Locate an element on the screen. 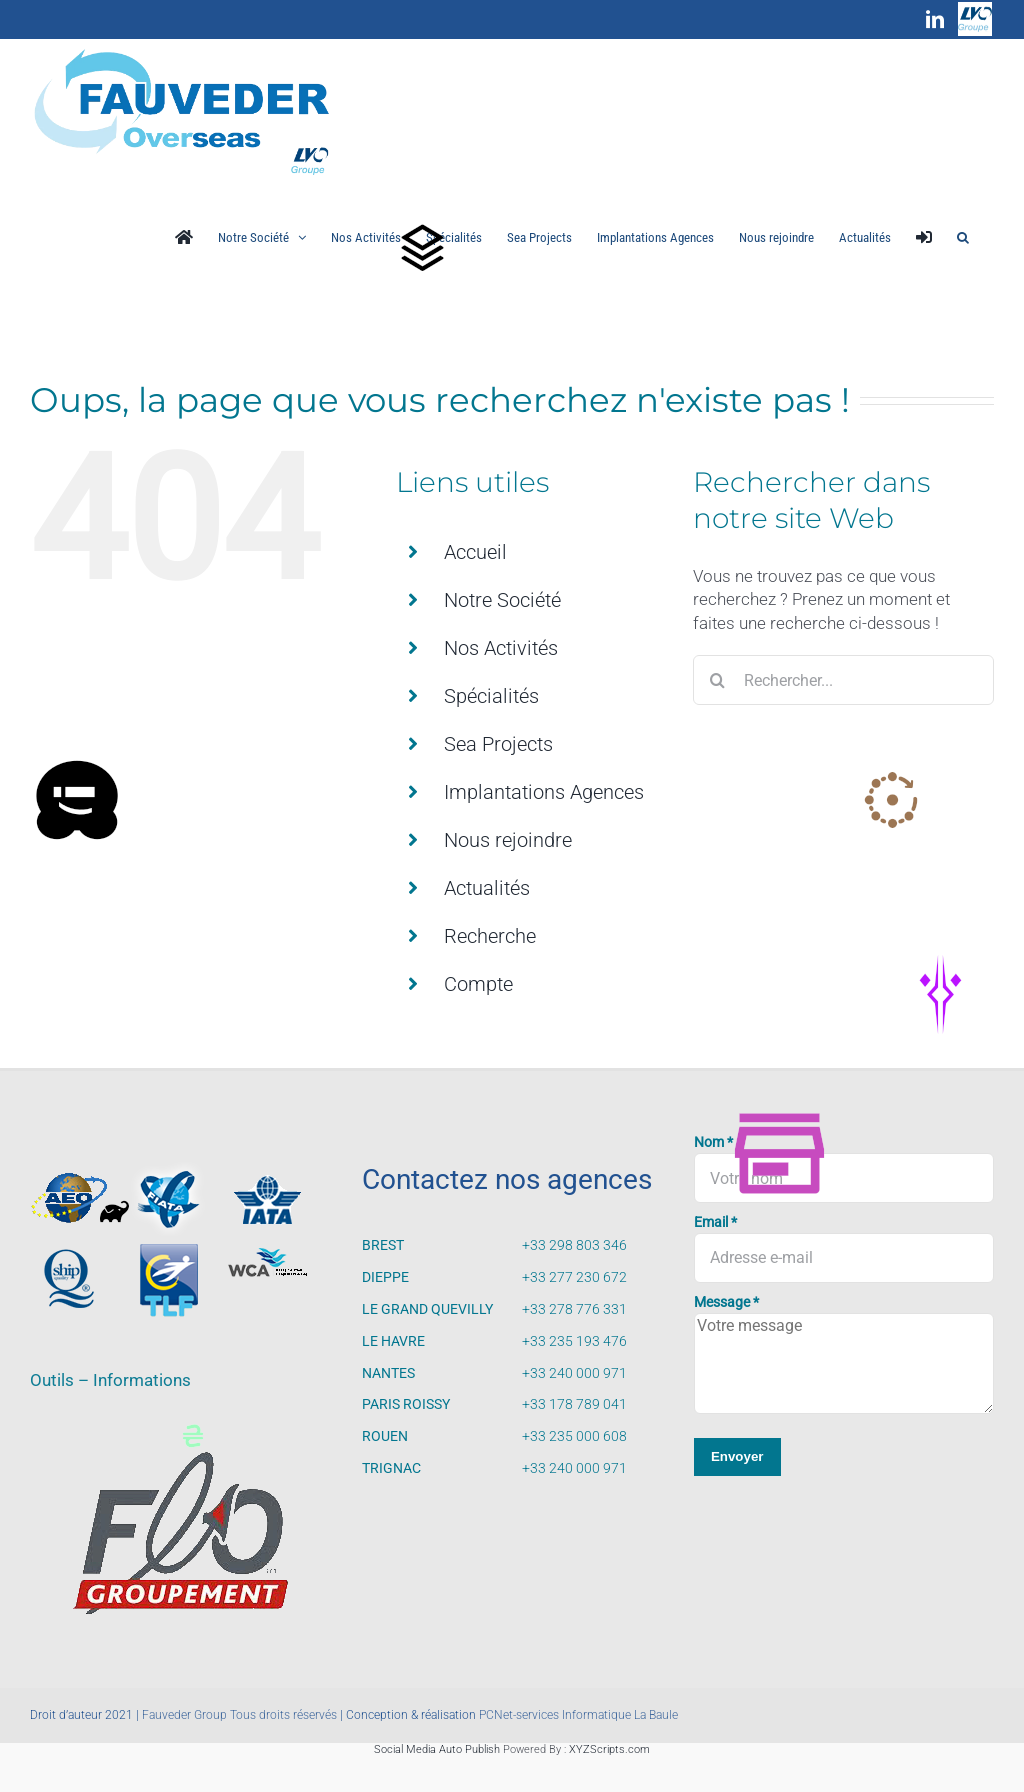 This screenshot has width=1024, height=1792. visit wpbeginner wordpress tutorials is located at coordinates (77, 800).